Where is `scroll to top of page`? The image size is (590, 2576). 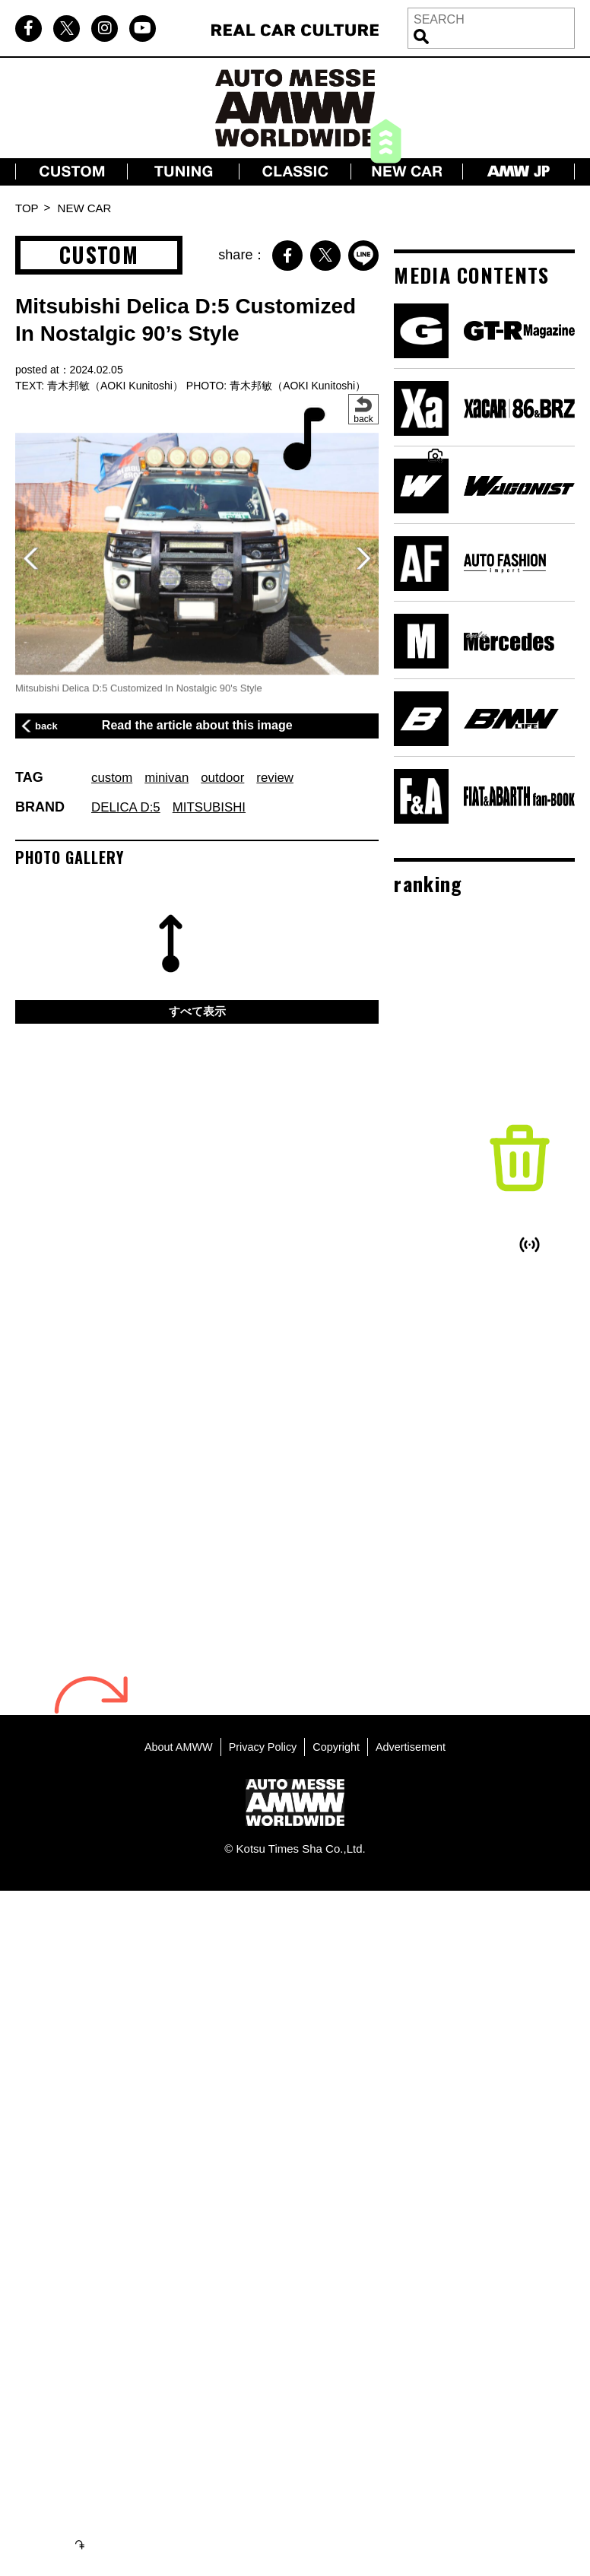
scroll to top of page is located at coordinates (170, 943).